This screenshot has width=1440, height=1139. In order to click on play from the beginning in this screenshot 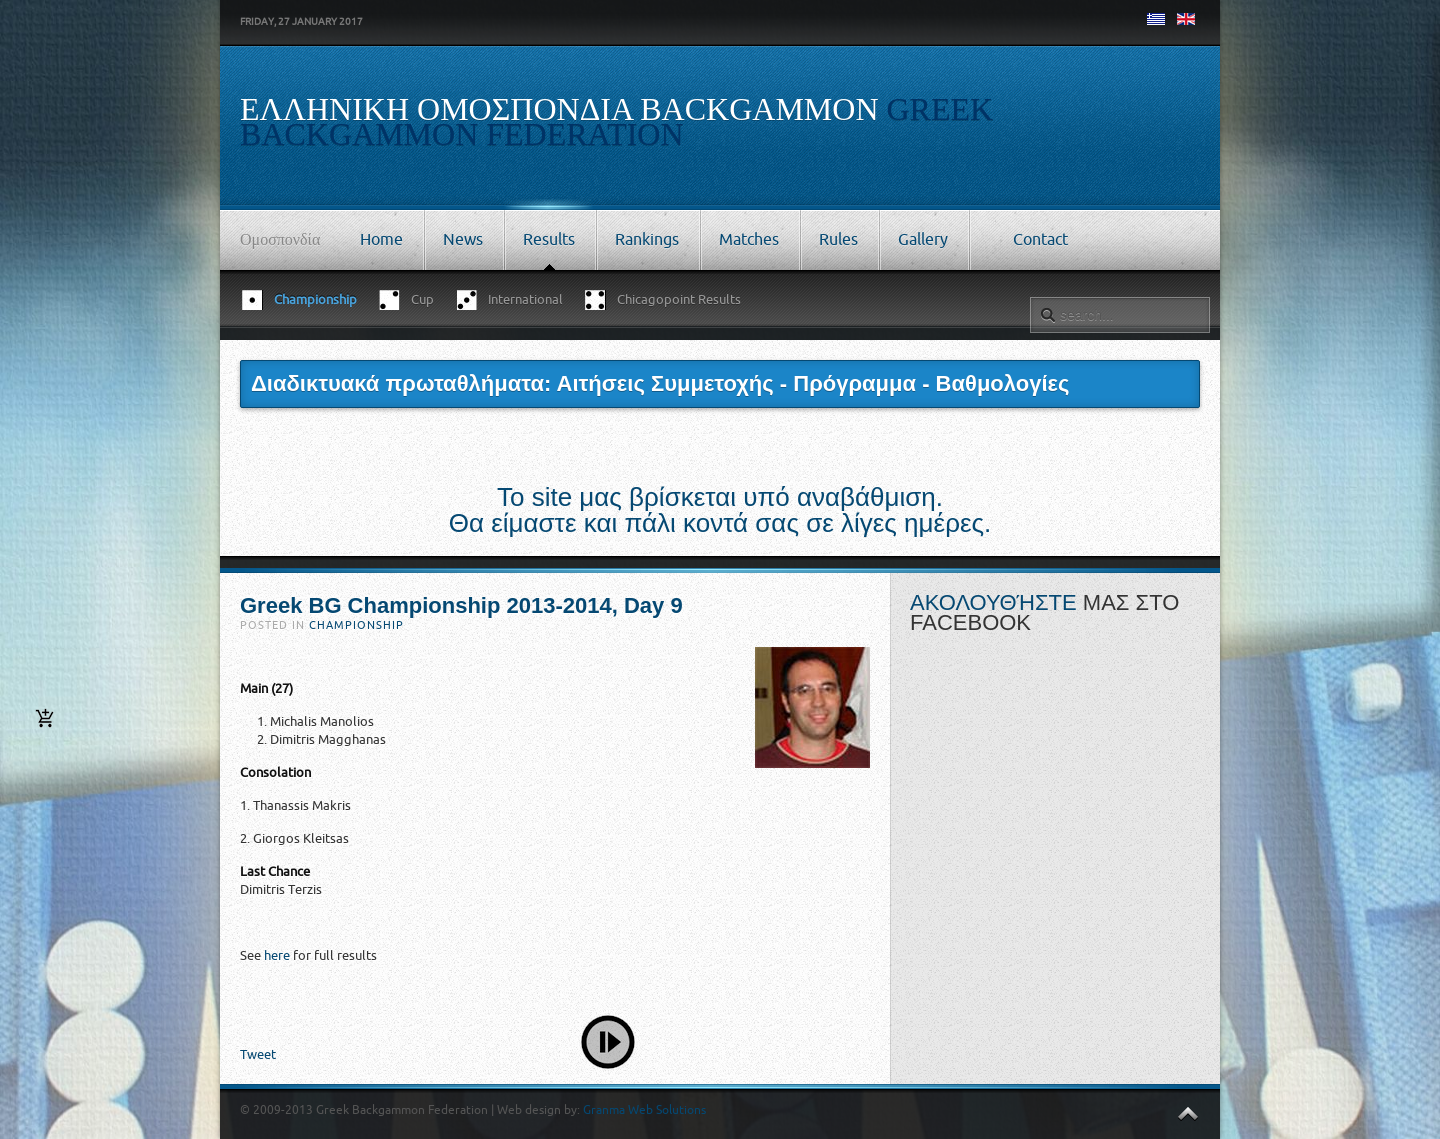, I will do `click(608, 1042)`.